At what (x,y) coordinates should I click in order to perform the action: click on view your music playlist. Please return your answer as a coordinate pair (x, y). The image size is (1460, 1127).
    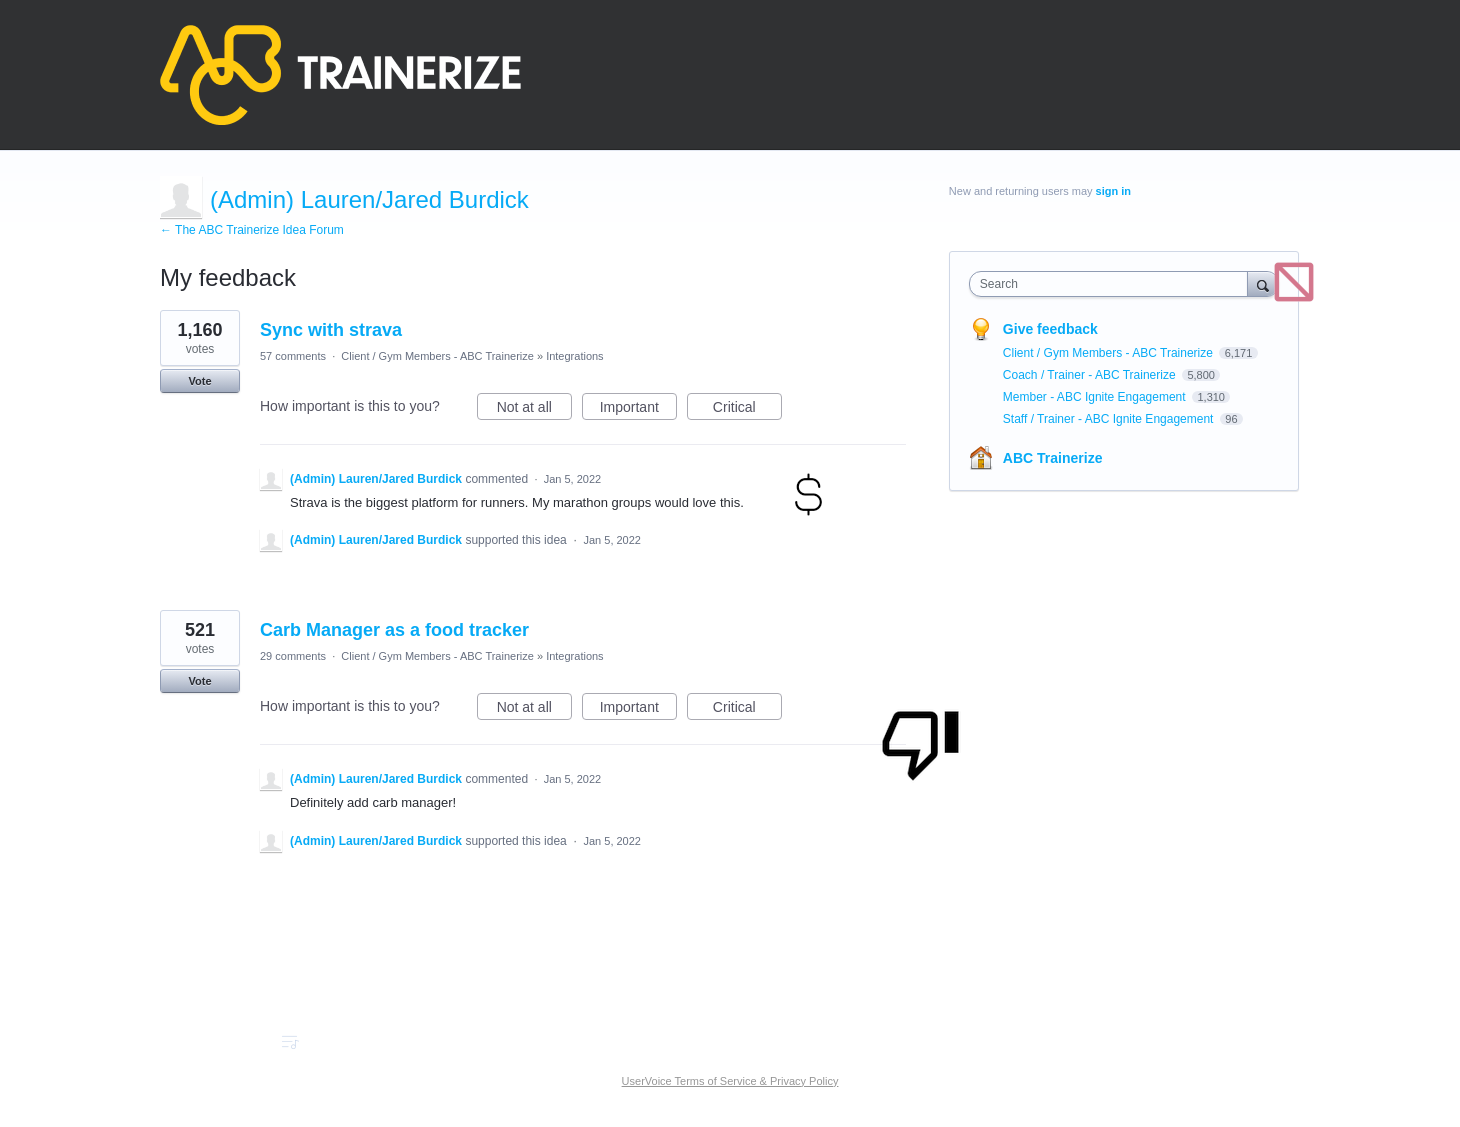
    Looking at the image, I should click on (289, 1041).